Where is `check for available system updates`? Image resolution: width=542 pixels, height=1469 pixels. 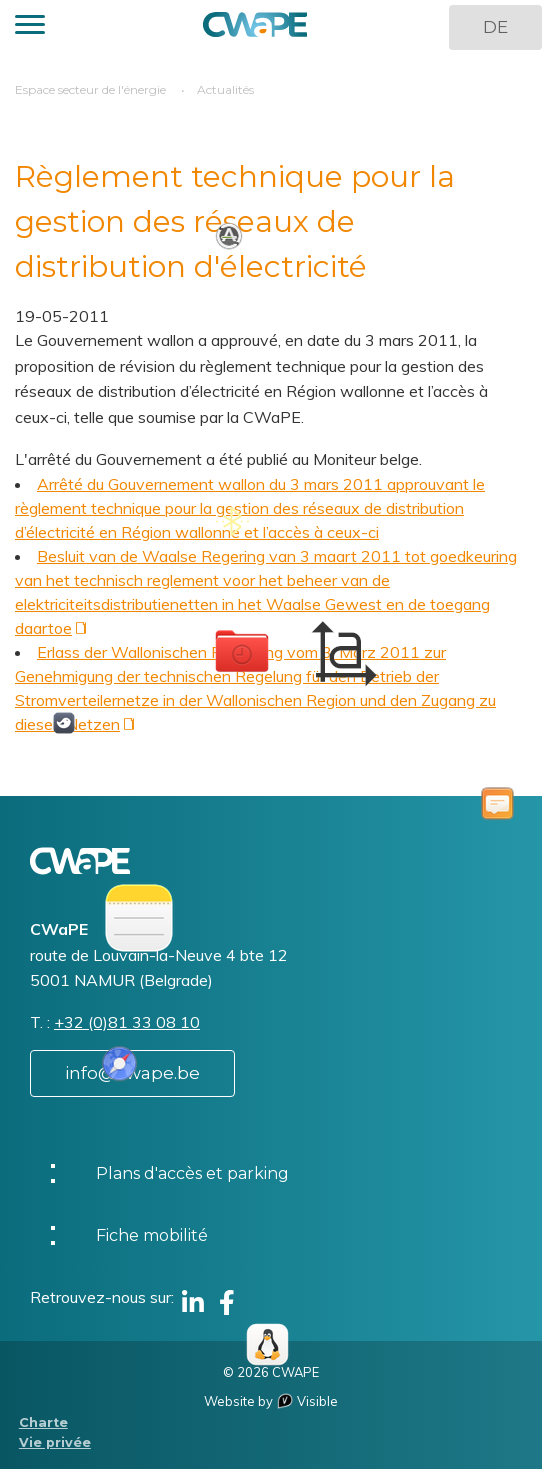 check for available system updates is located at coordinates (229, 236).